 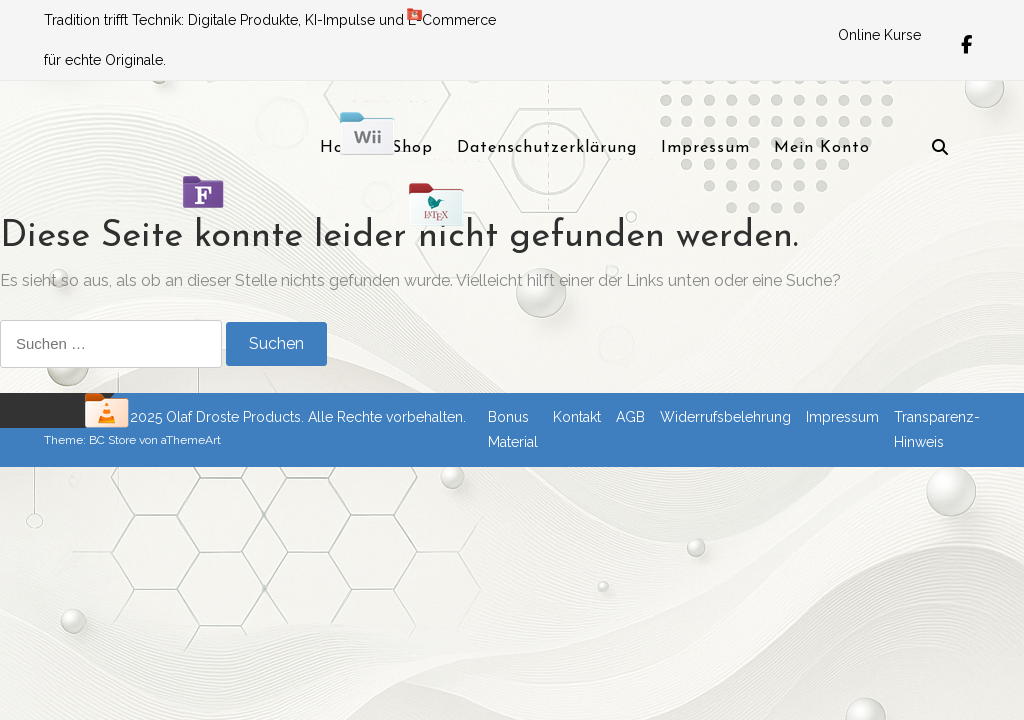 What do you see at coordinates (106, 411) in the screenshot?
I see `open folder containing VLC media player files` at bounding box center [106, 411].